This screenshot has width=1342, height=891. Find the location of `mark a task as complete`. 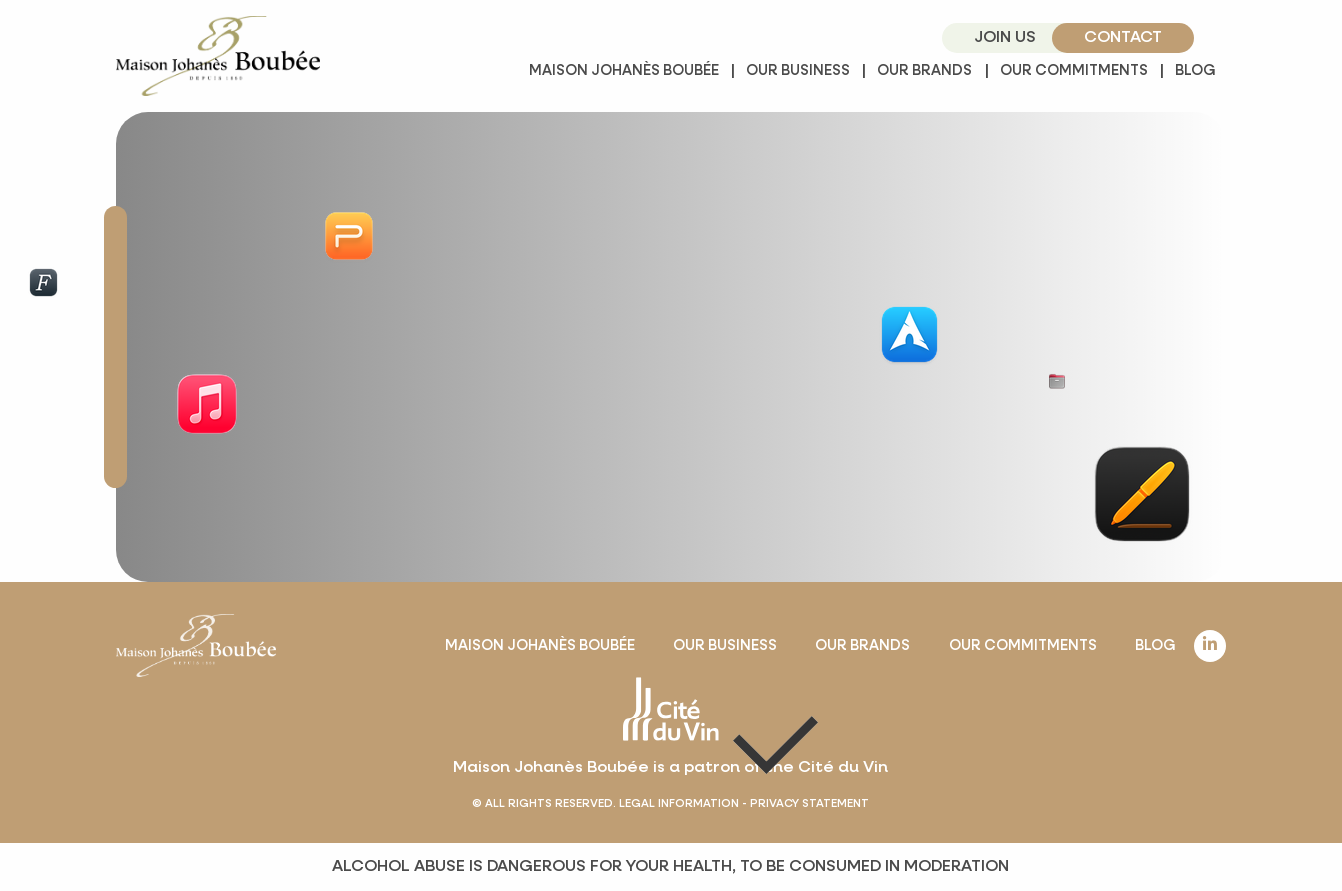

mark a task as complete is located at coordinates (775, 746).